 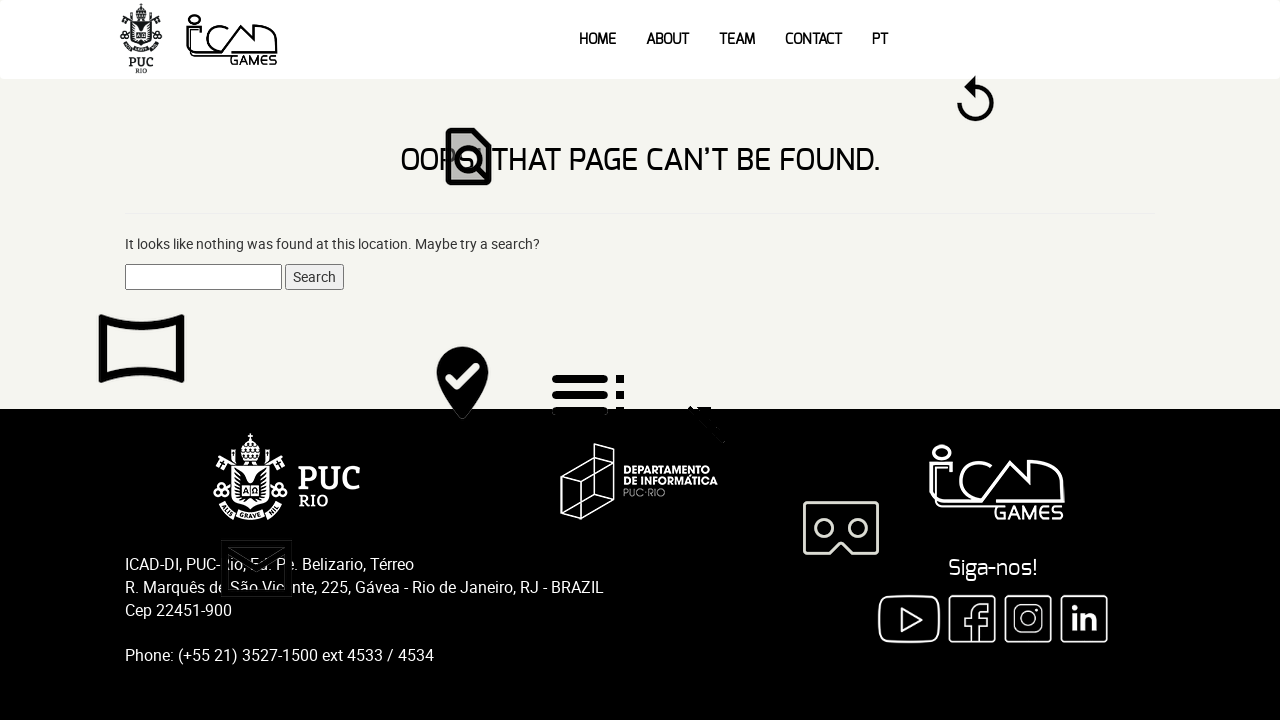 I want to click on search within the current document, so click(x=468, y=156).